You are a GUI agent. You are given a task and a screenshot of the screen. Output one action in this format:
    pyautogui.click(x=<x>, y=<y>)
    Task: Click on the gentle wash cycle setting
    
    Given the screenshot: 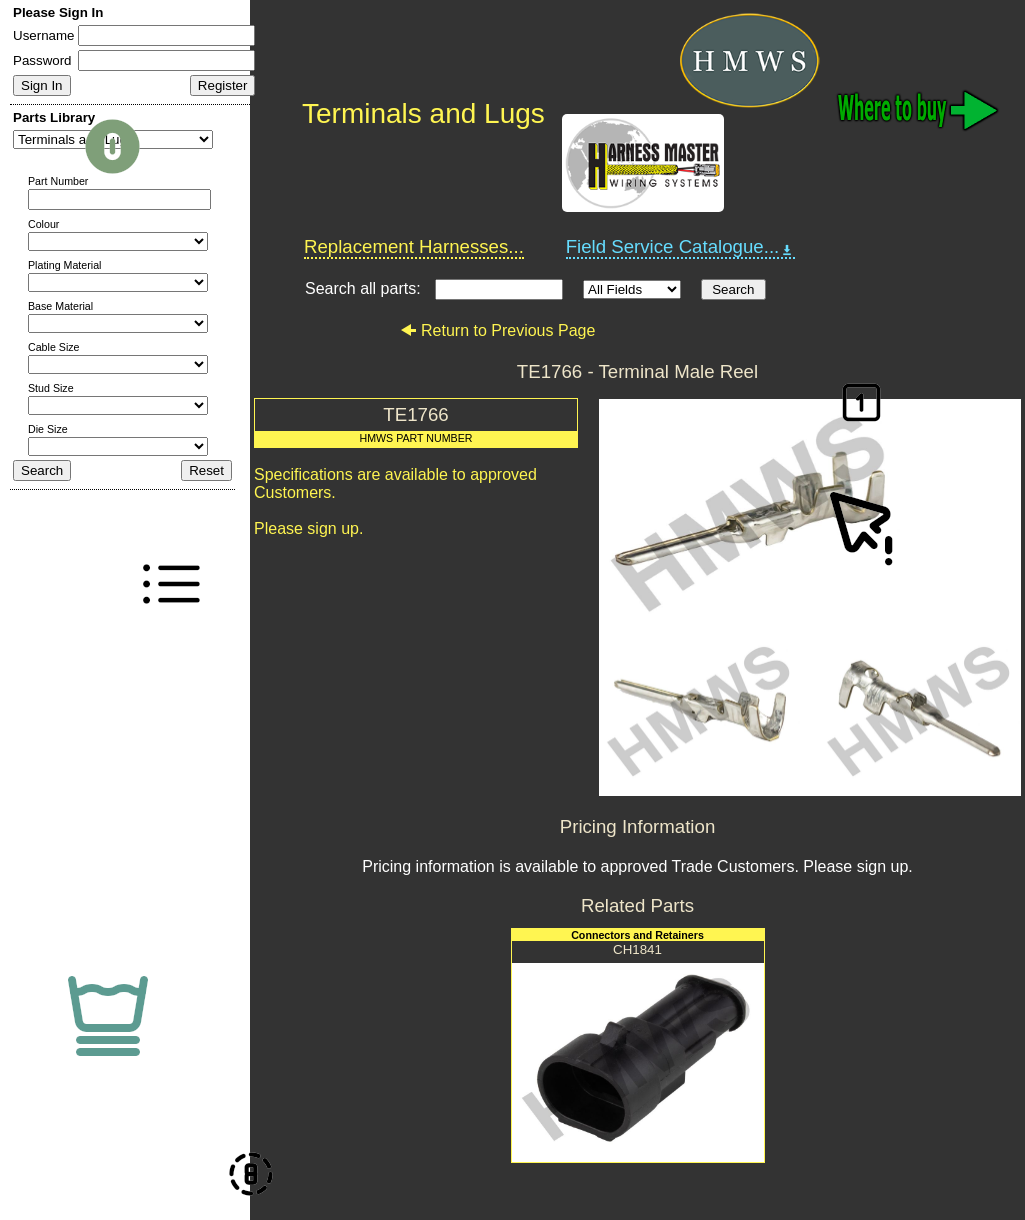 What is the action you would take?
    pyautogui.click(x=108, y=1016)
    